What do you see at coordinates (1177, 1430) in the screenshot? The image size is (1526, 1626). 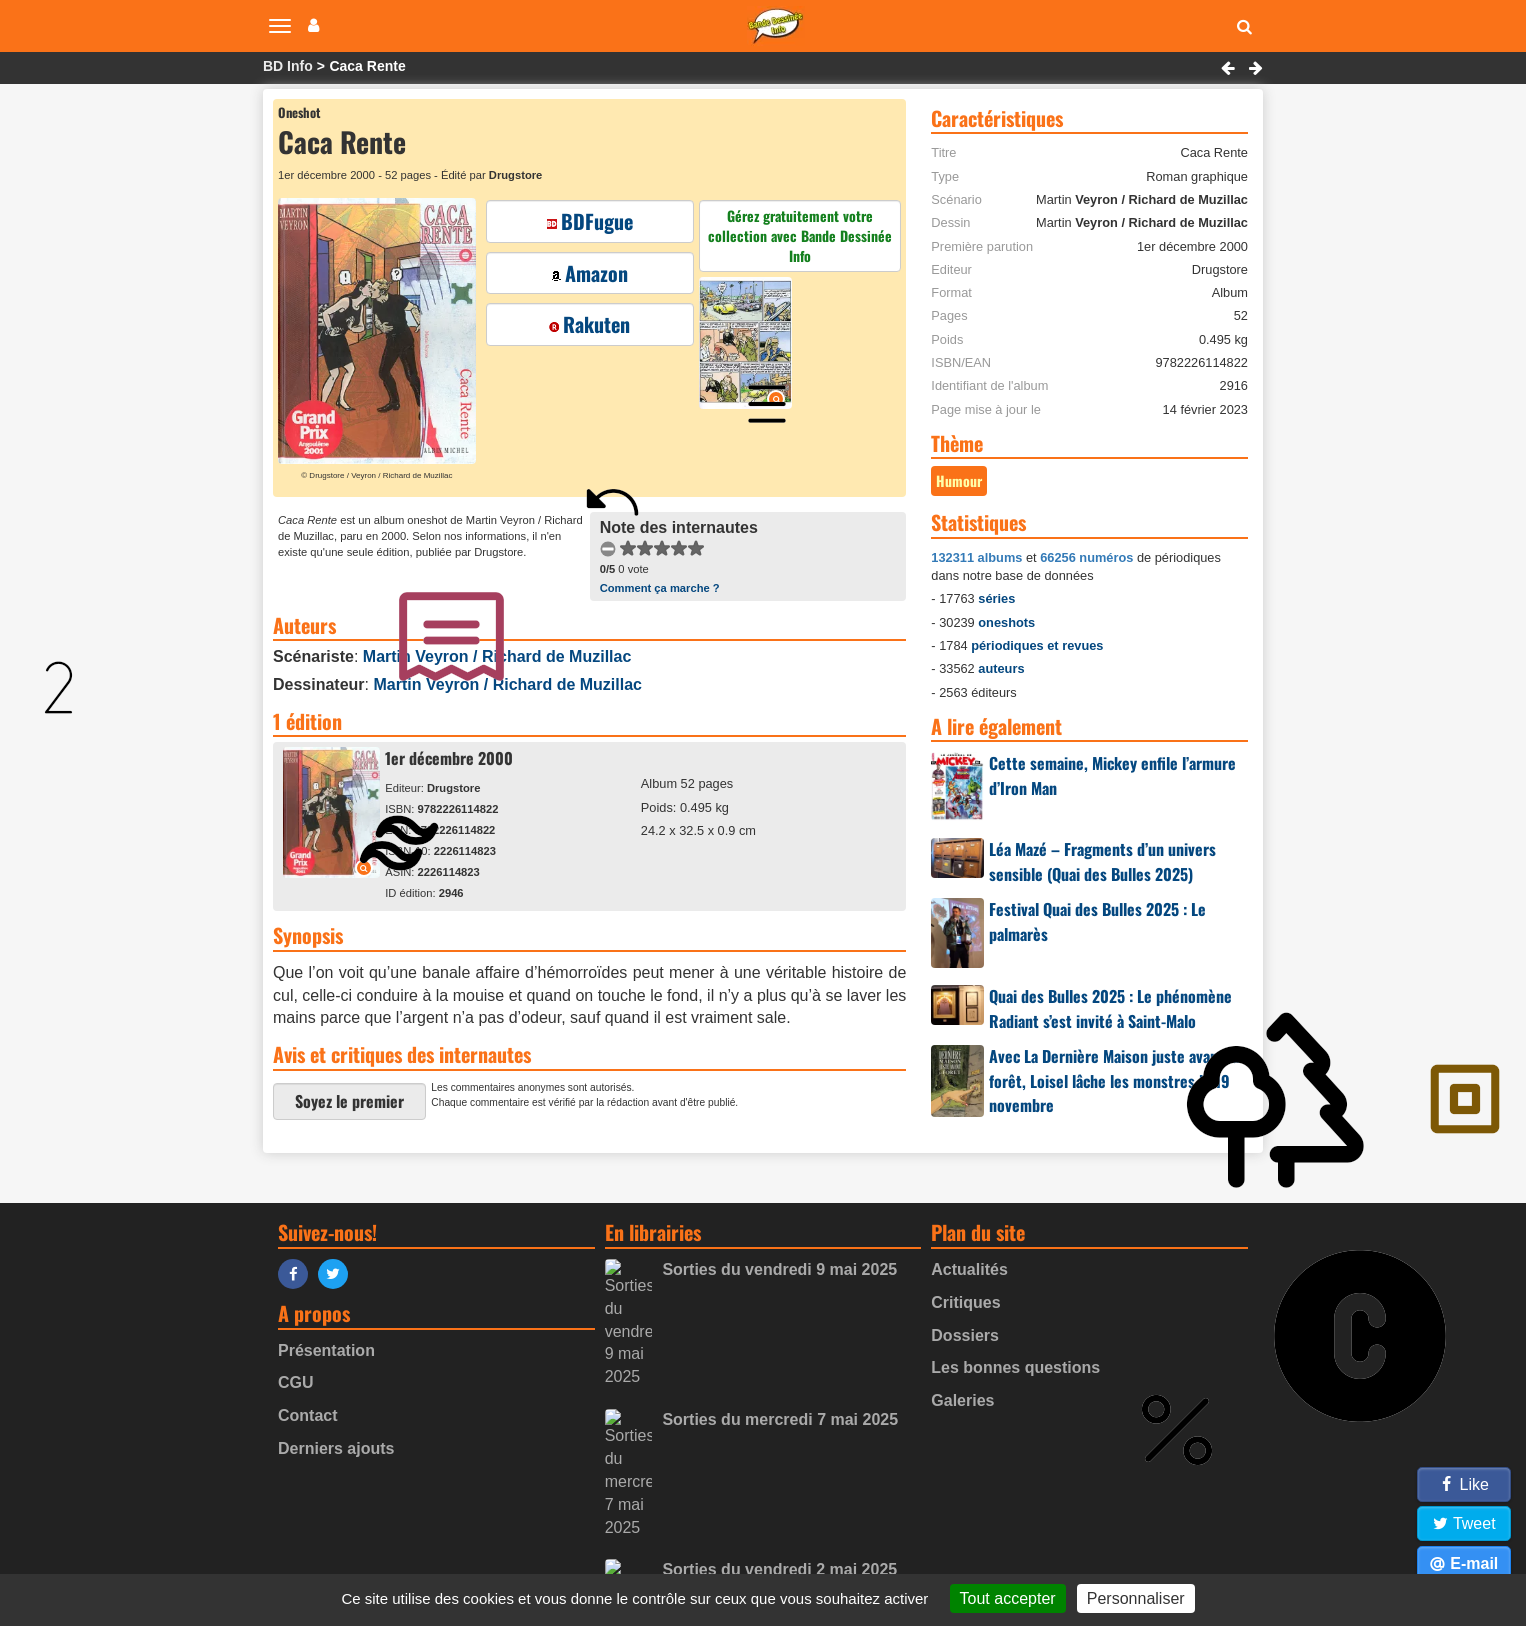 I see `apply or view a discount` at bounding box center [1177, 1430].